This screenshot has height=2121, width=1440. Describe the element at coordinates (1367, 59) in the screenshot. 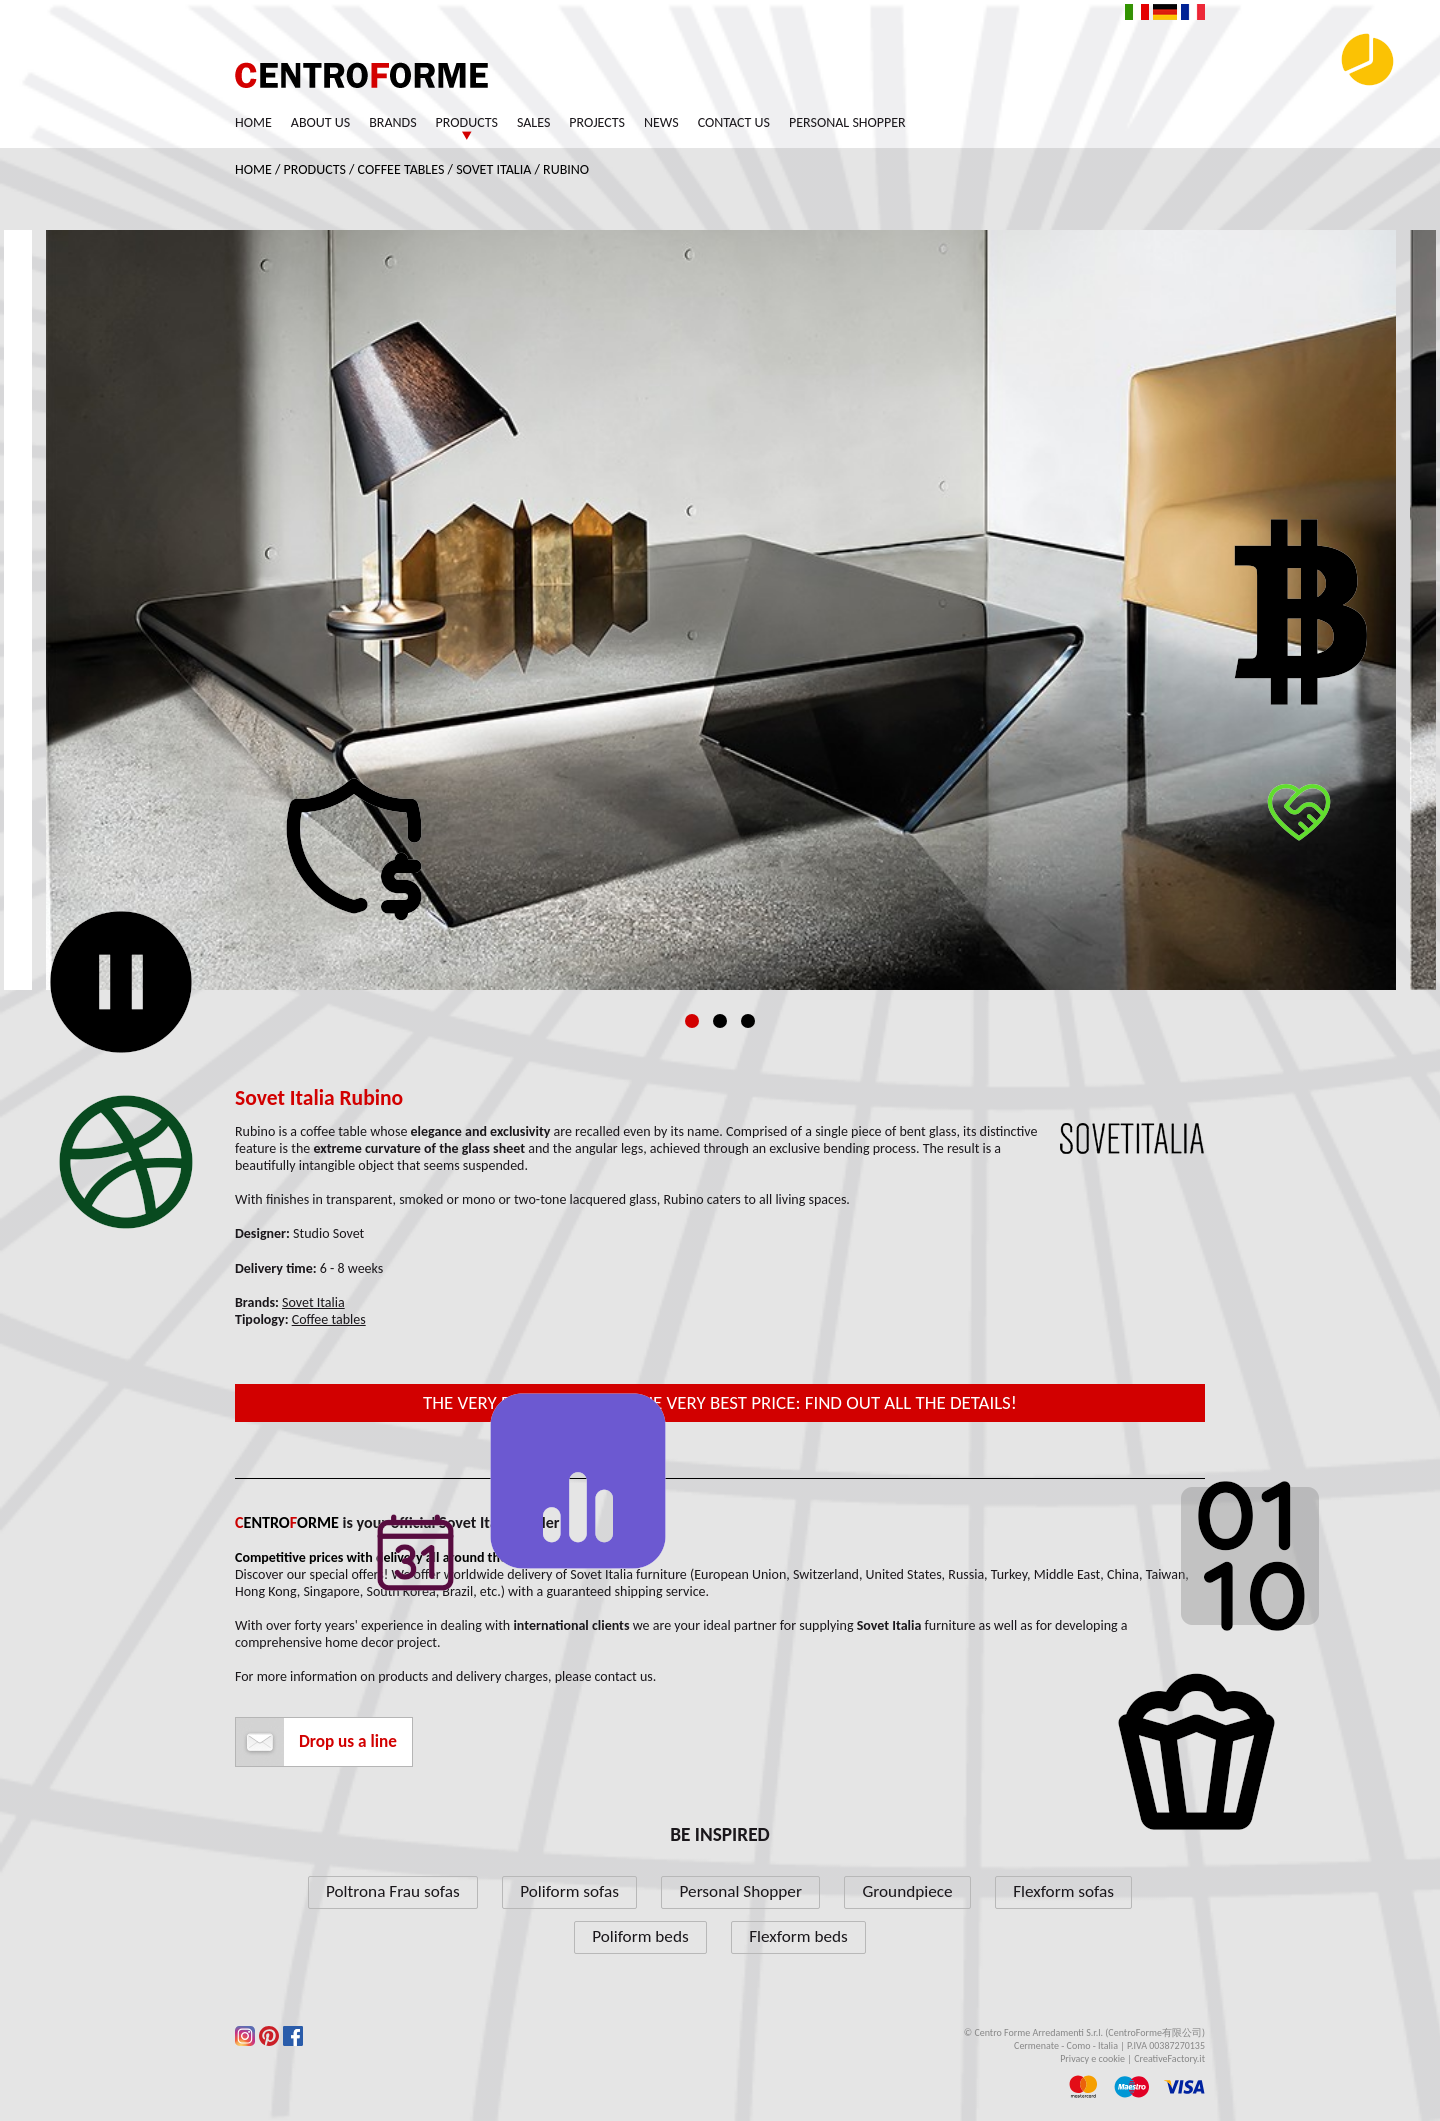

I see `view analytics or statistics` at that location.